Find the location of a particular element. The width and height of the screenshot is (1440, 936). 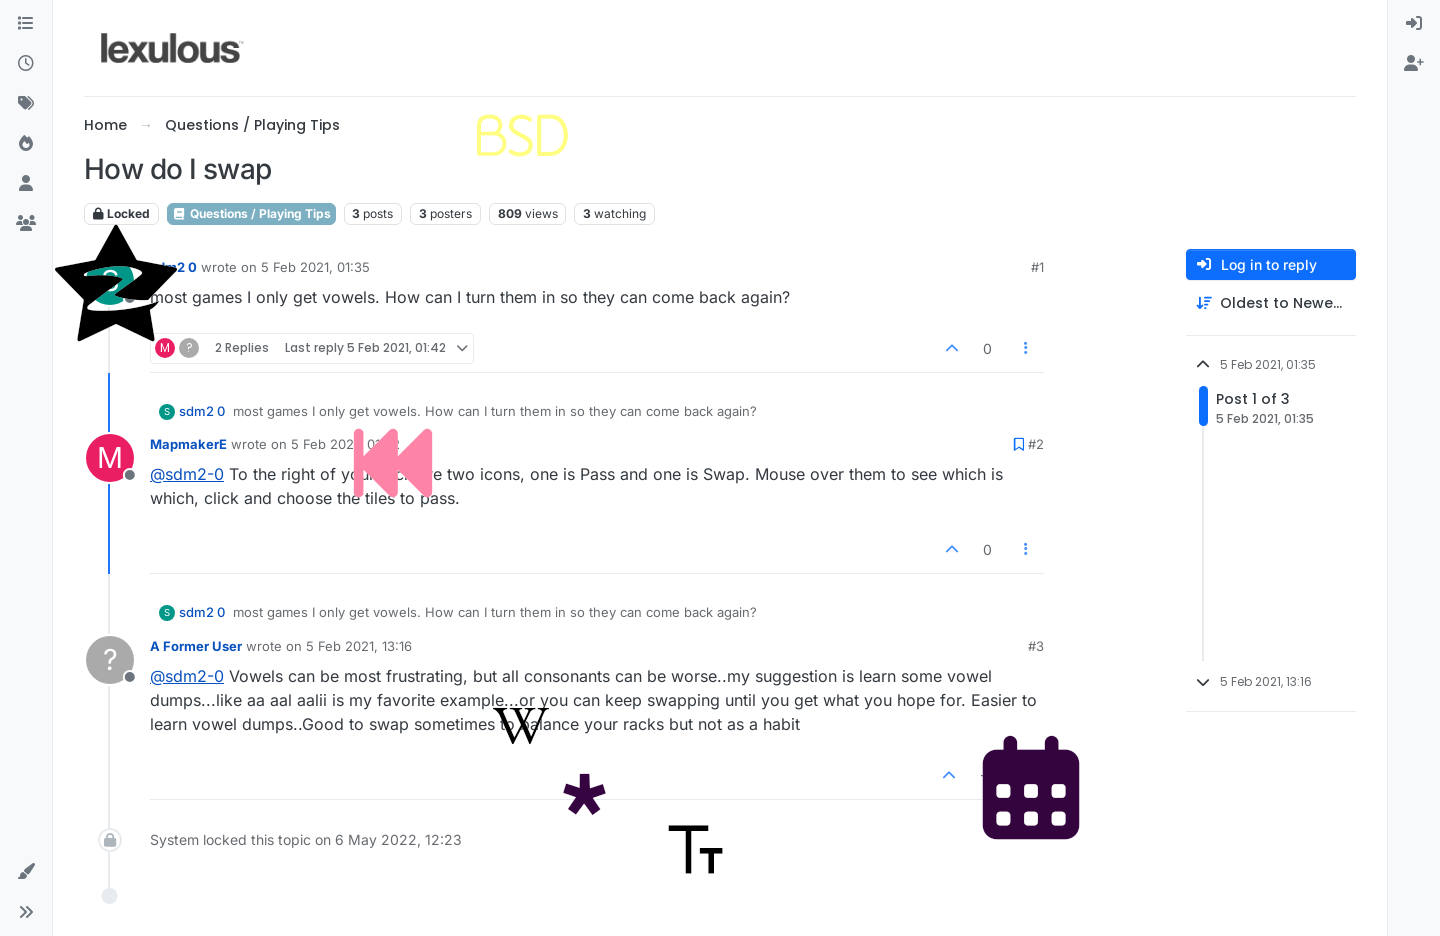

BSD operating system logo is located at coordinates (522, 135).